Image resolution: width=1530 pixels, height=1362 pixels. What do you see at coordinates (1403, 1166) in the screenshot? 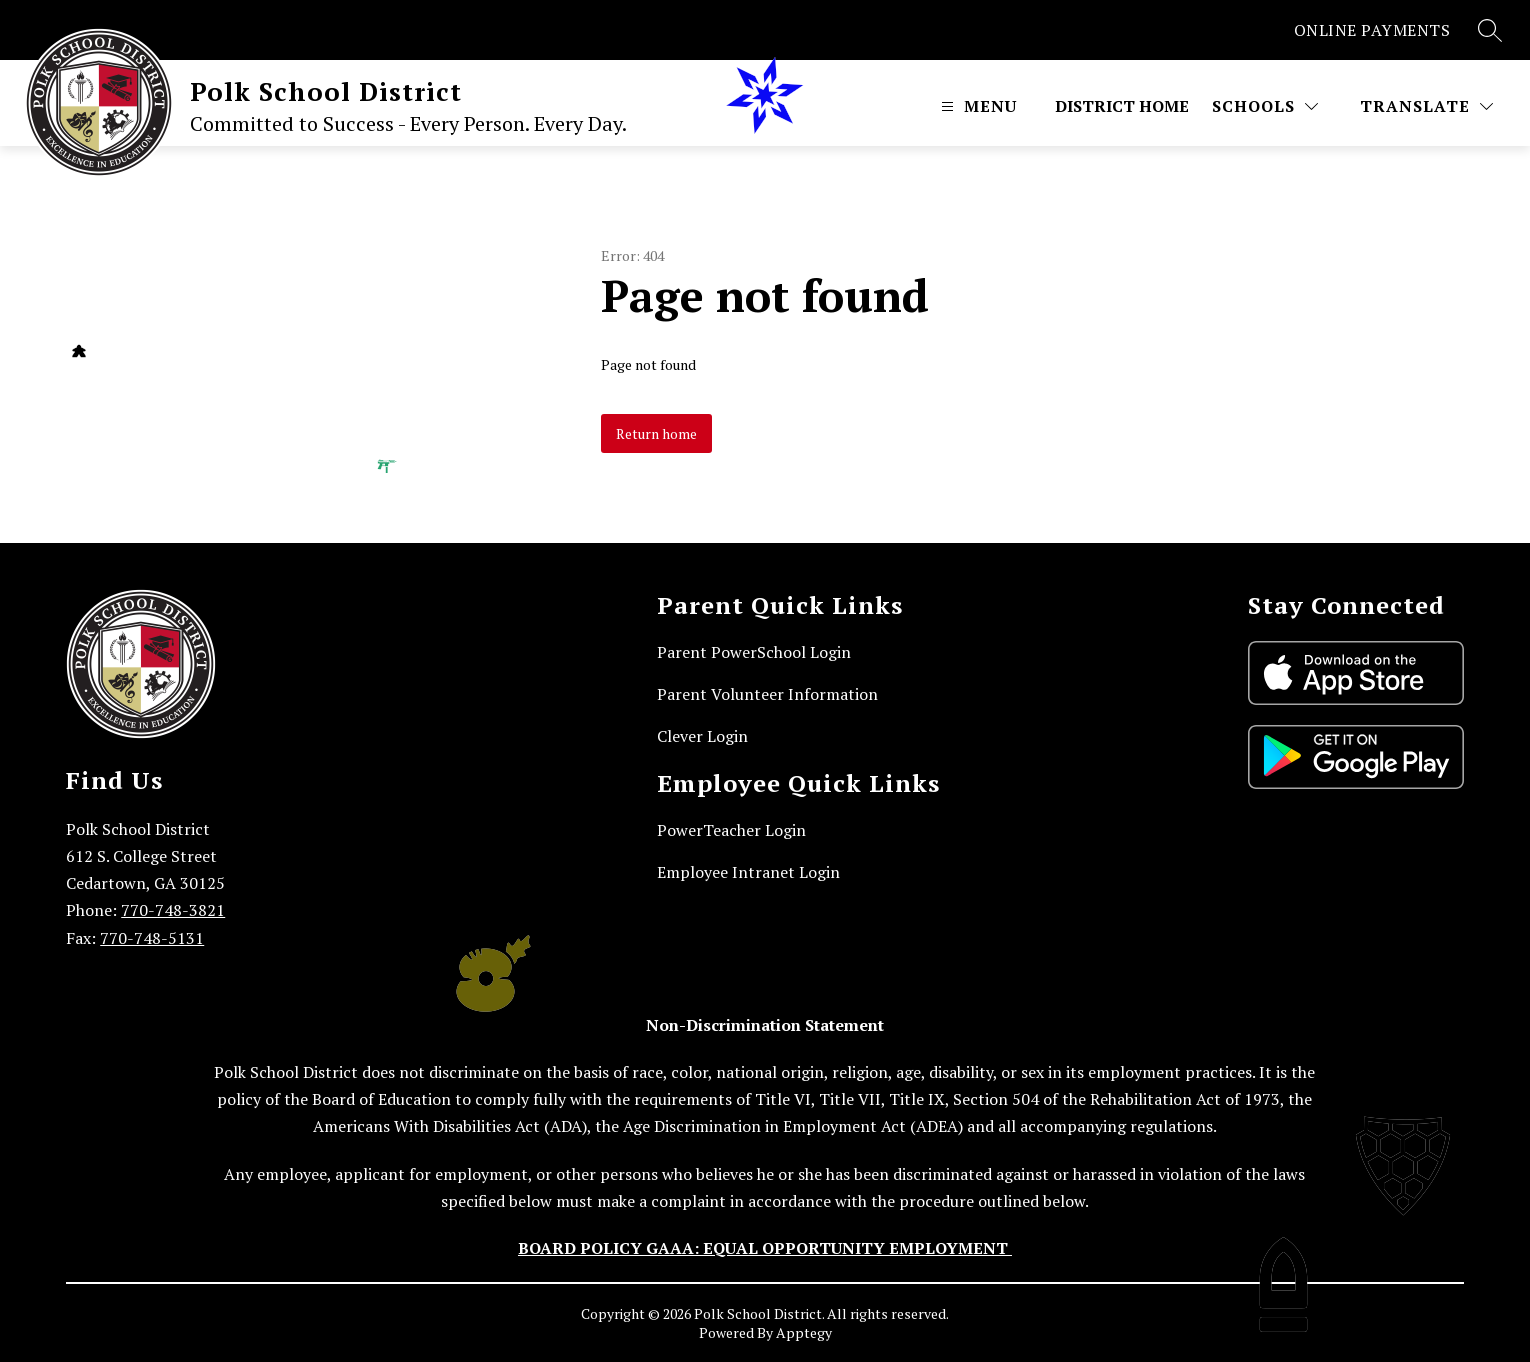
I see `equip or select a defensive shield item` at bounding box center [1403, 1166].